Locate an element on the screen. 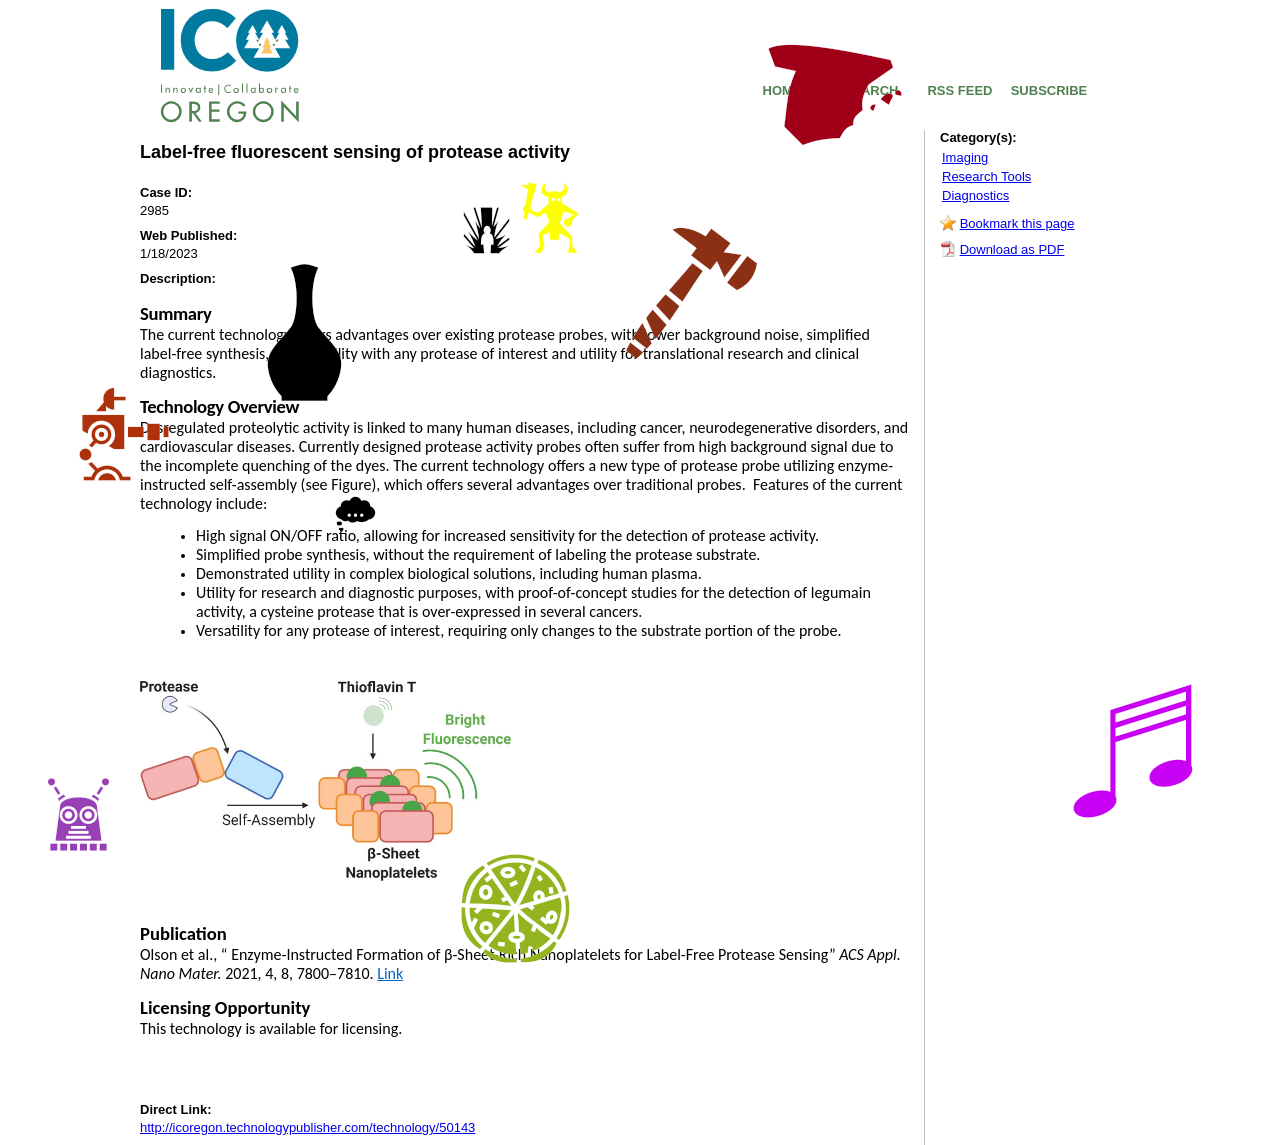 The image size is (1280, 1145). select spain as your country or region is located at coordinates (835, 95).